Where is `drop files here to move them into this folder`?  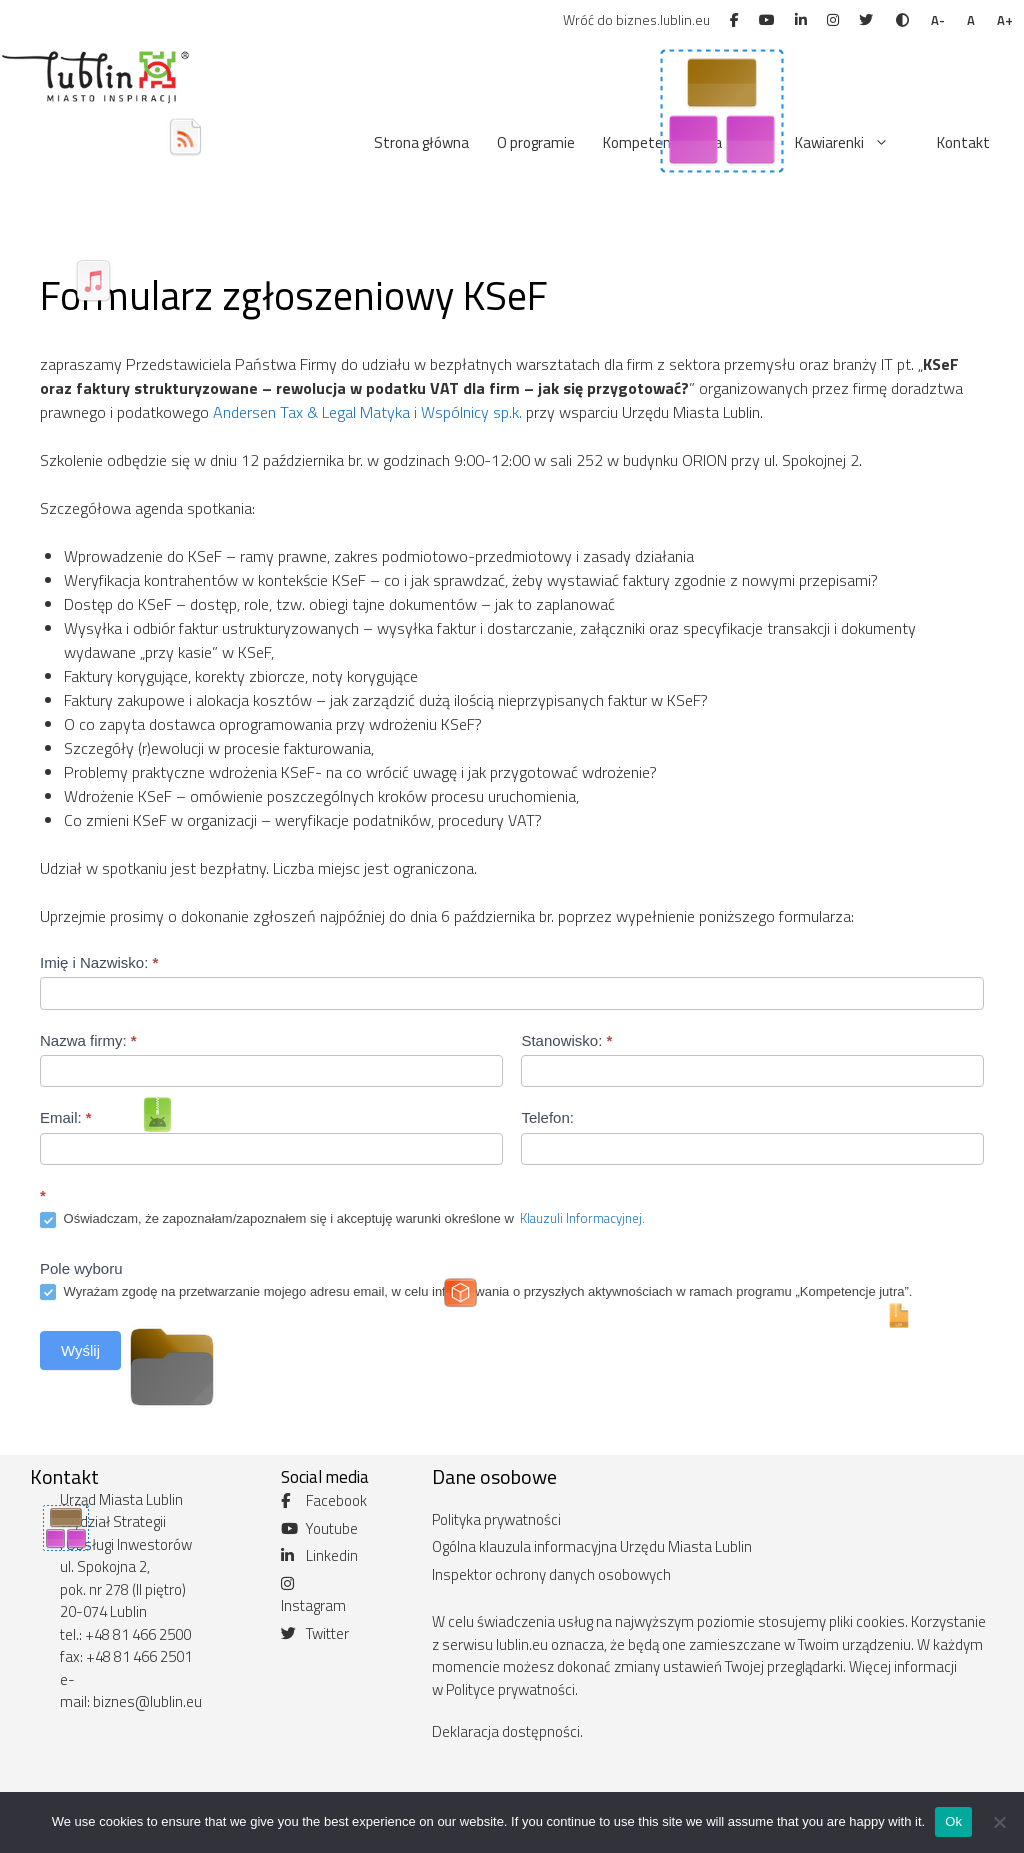 drop files here to move them into this folder is located at coordinates (172, 1367).